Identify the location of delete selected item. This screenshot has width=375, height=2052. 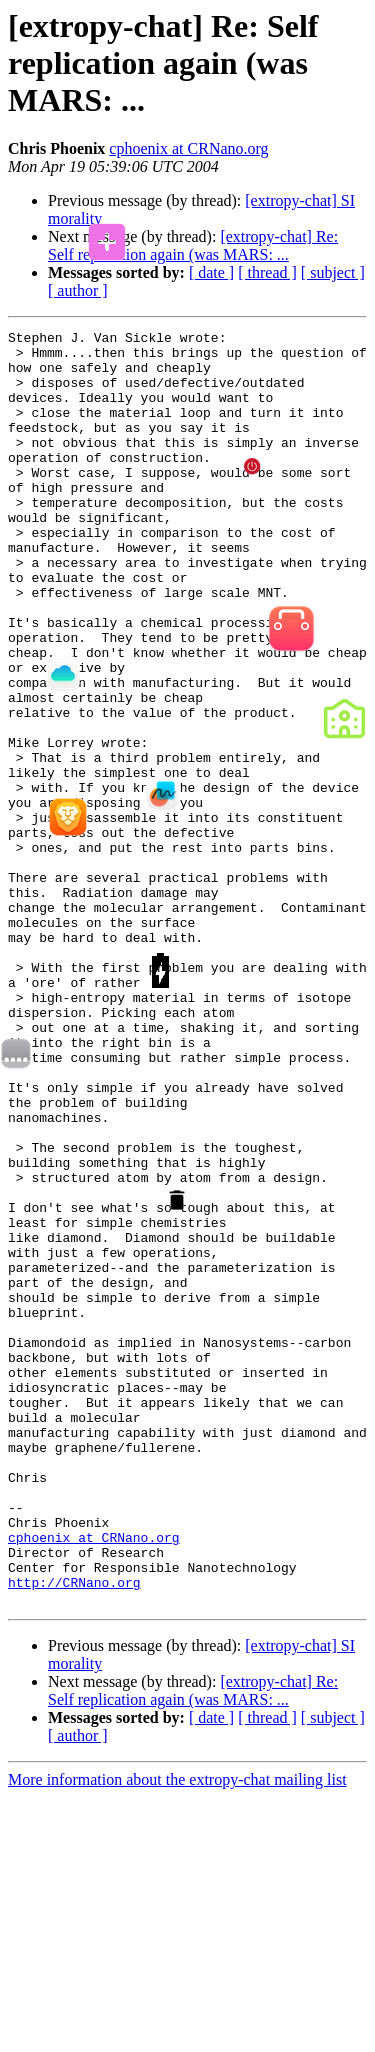
(177, 1200).